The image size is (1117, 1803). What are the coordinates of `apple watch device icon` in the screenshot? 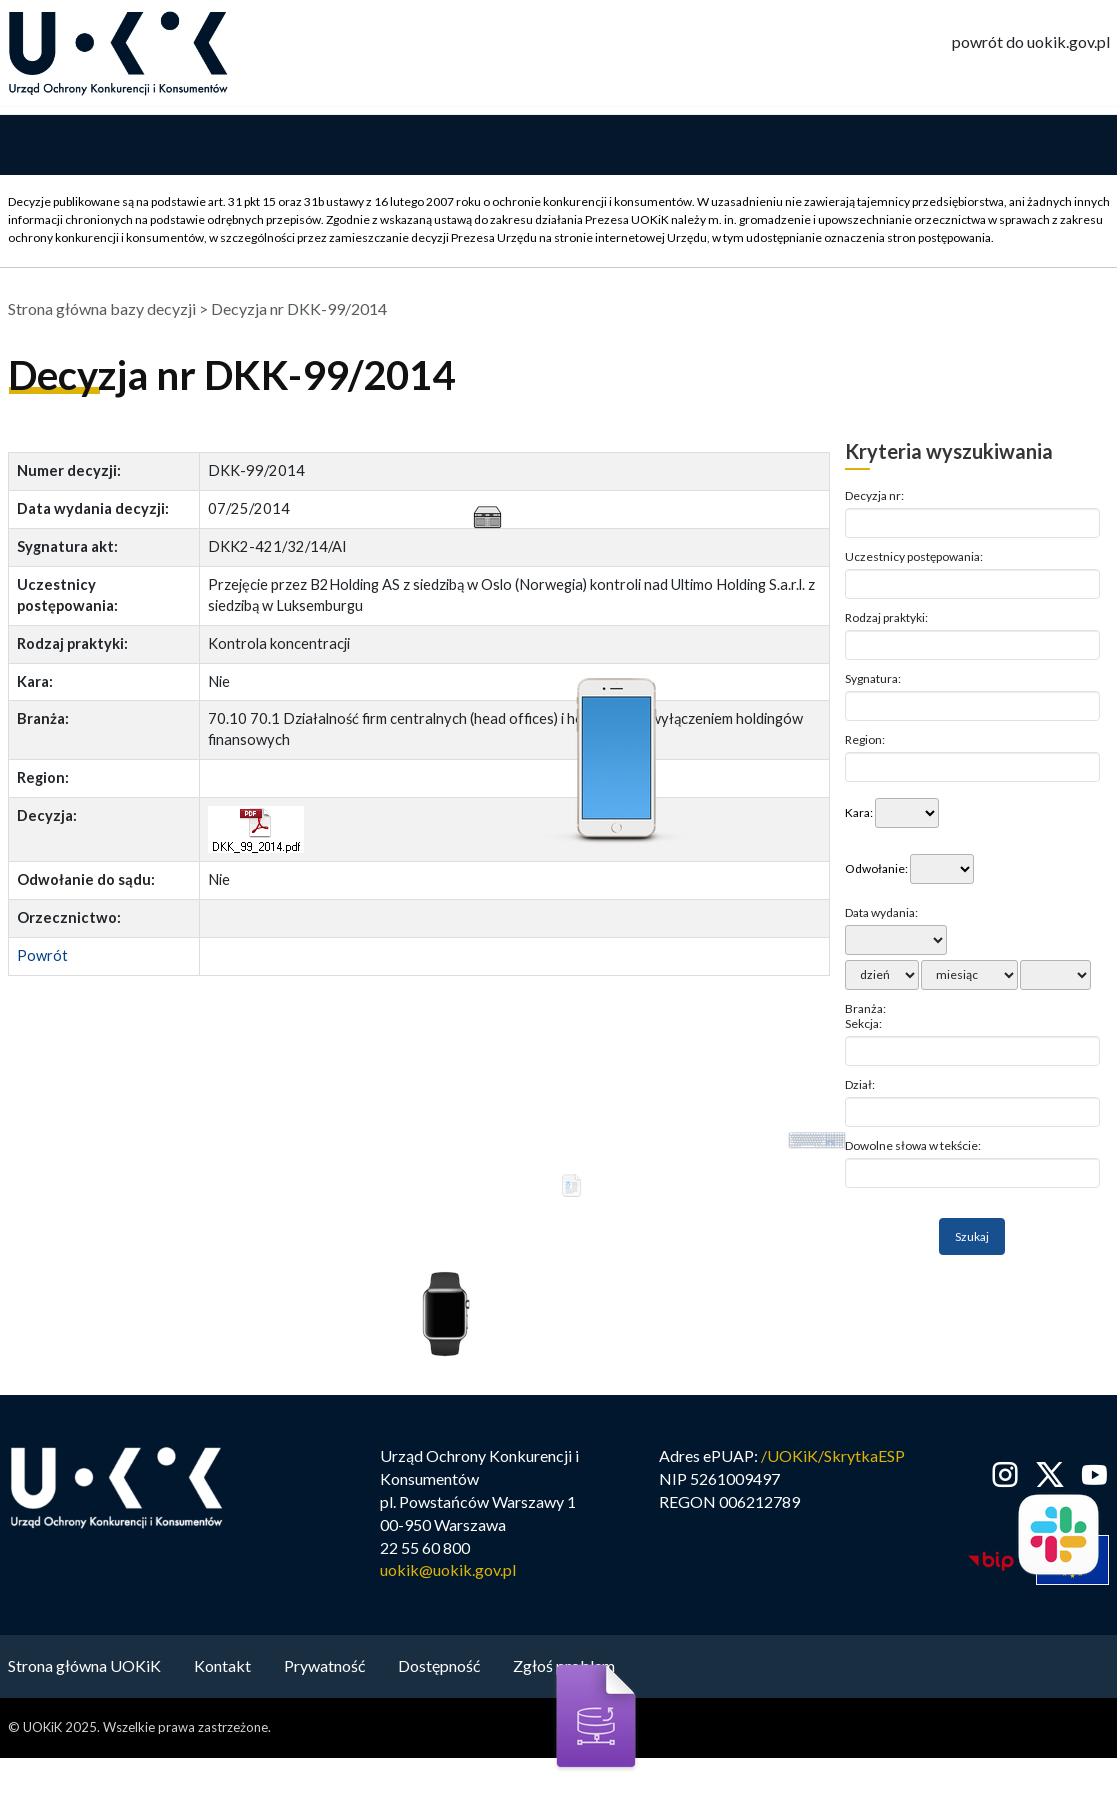 It's located at (445, 1314).